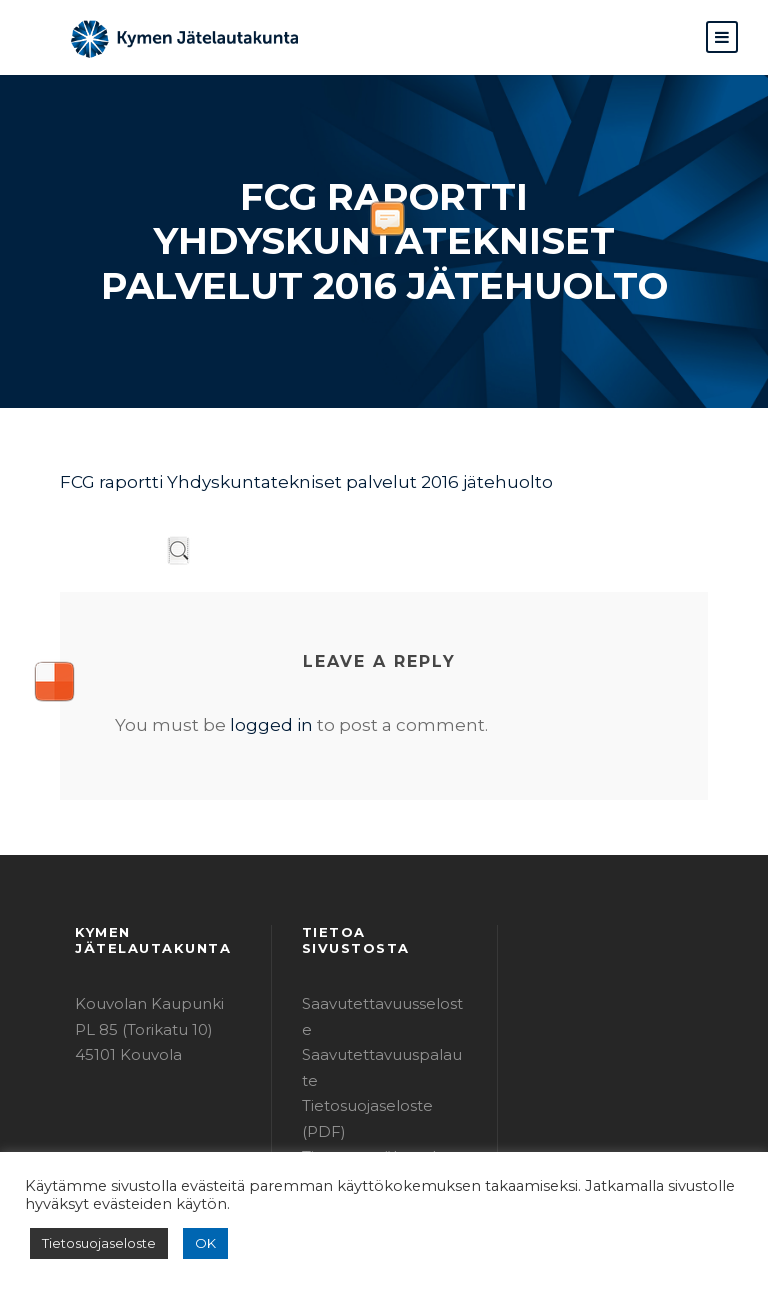  What do you see at coordinates (54, 681) in the screenshot?
I see `switch to the top-left workspace` at bounding box center [54, 681].